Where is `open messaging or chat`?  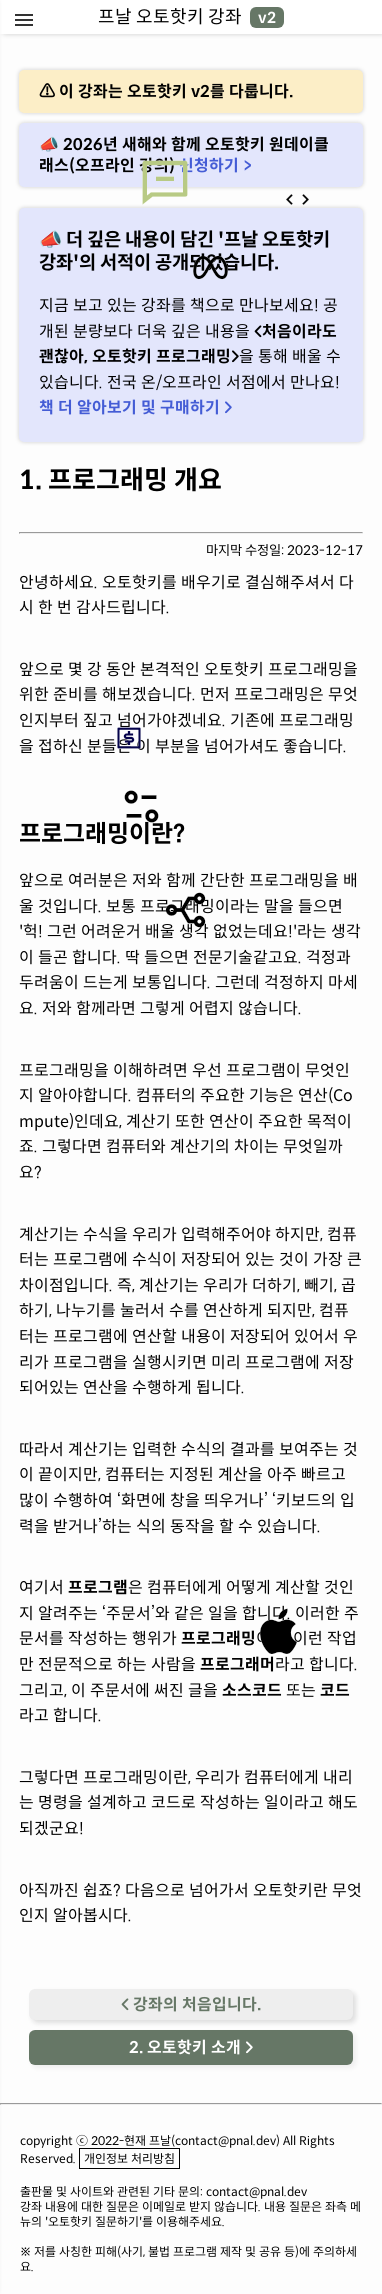
open messaging or chat is located at coordinates (165, 181).